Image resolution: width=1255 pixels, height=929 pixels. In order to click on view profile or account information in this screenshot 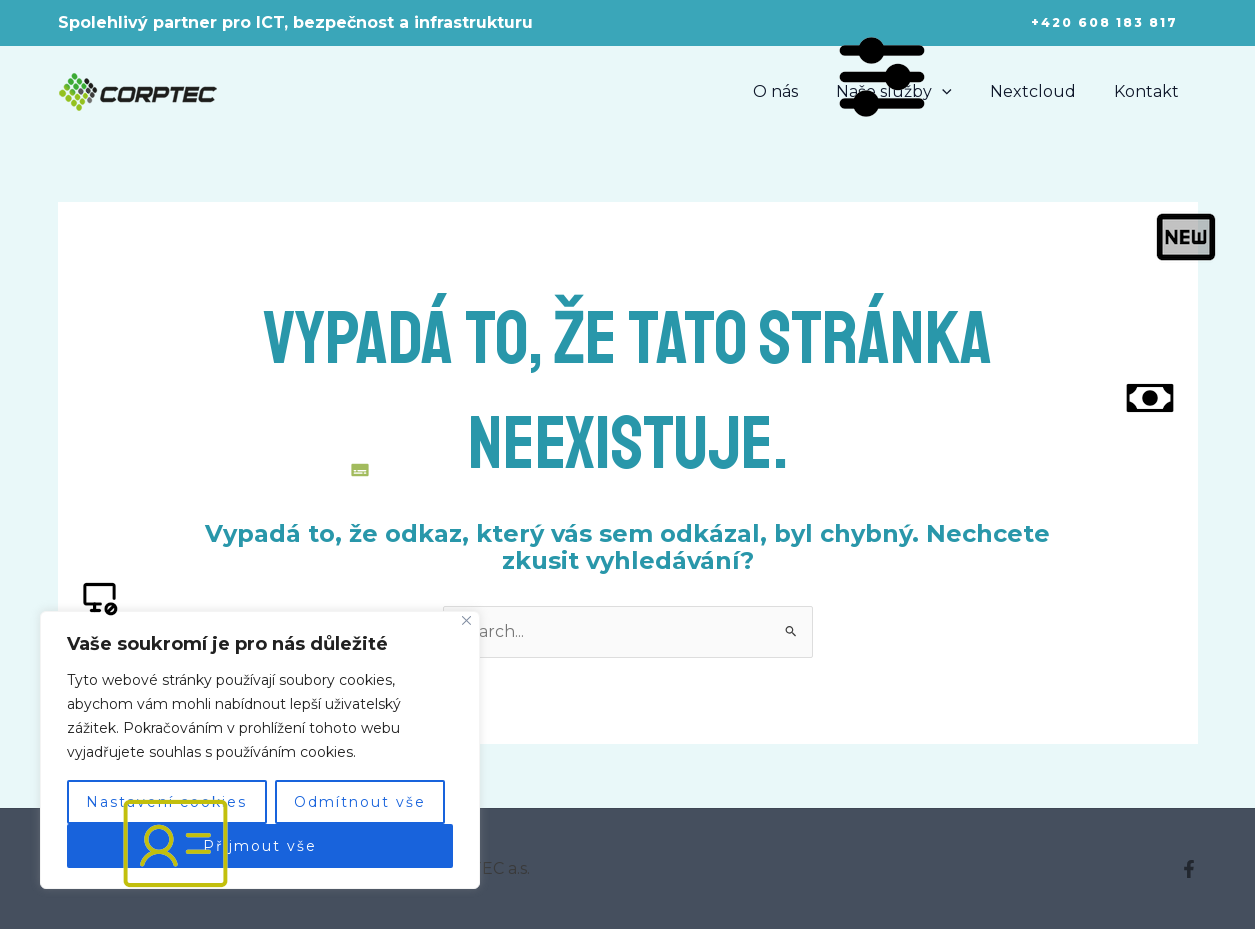, I will do `click(175, 843)`.